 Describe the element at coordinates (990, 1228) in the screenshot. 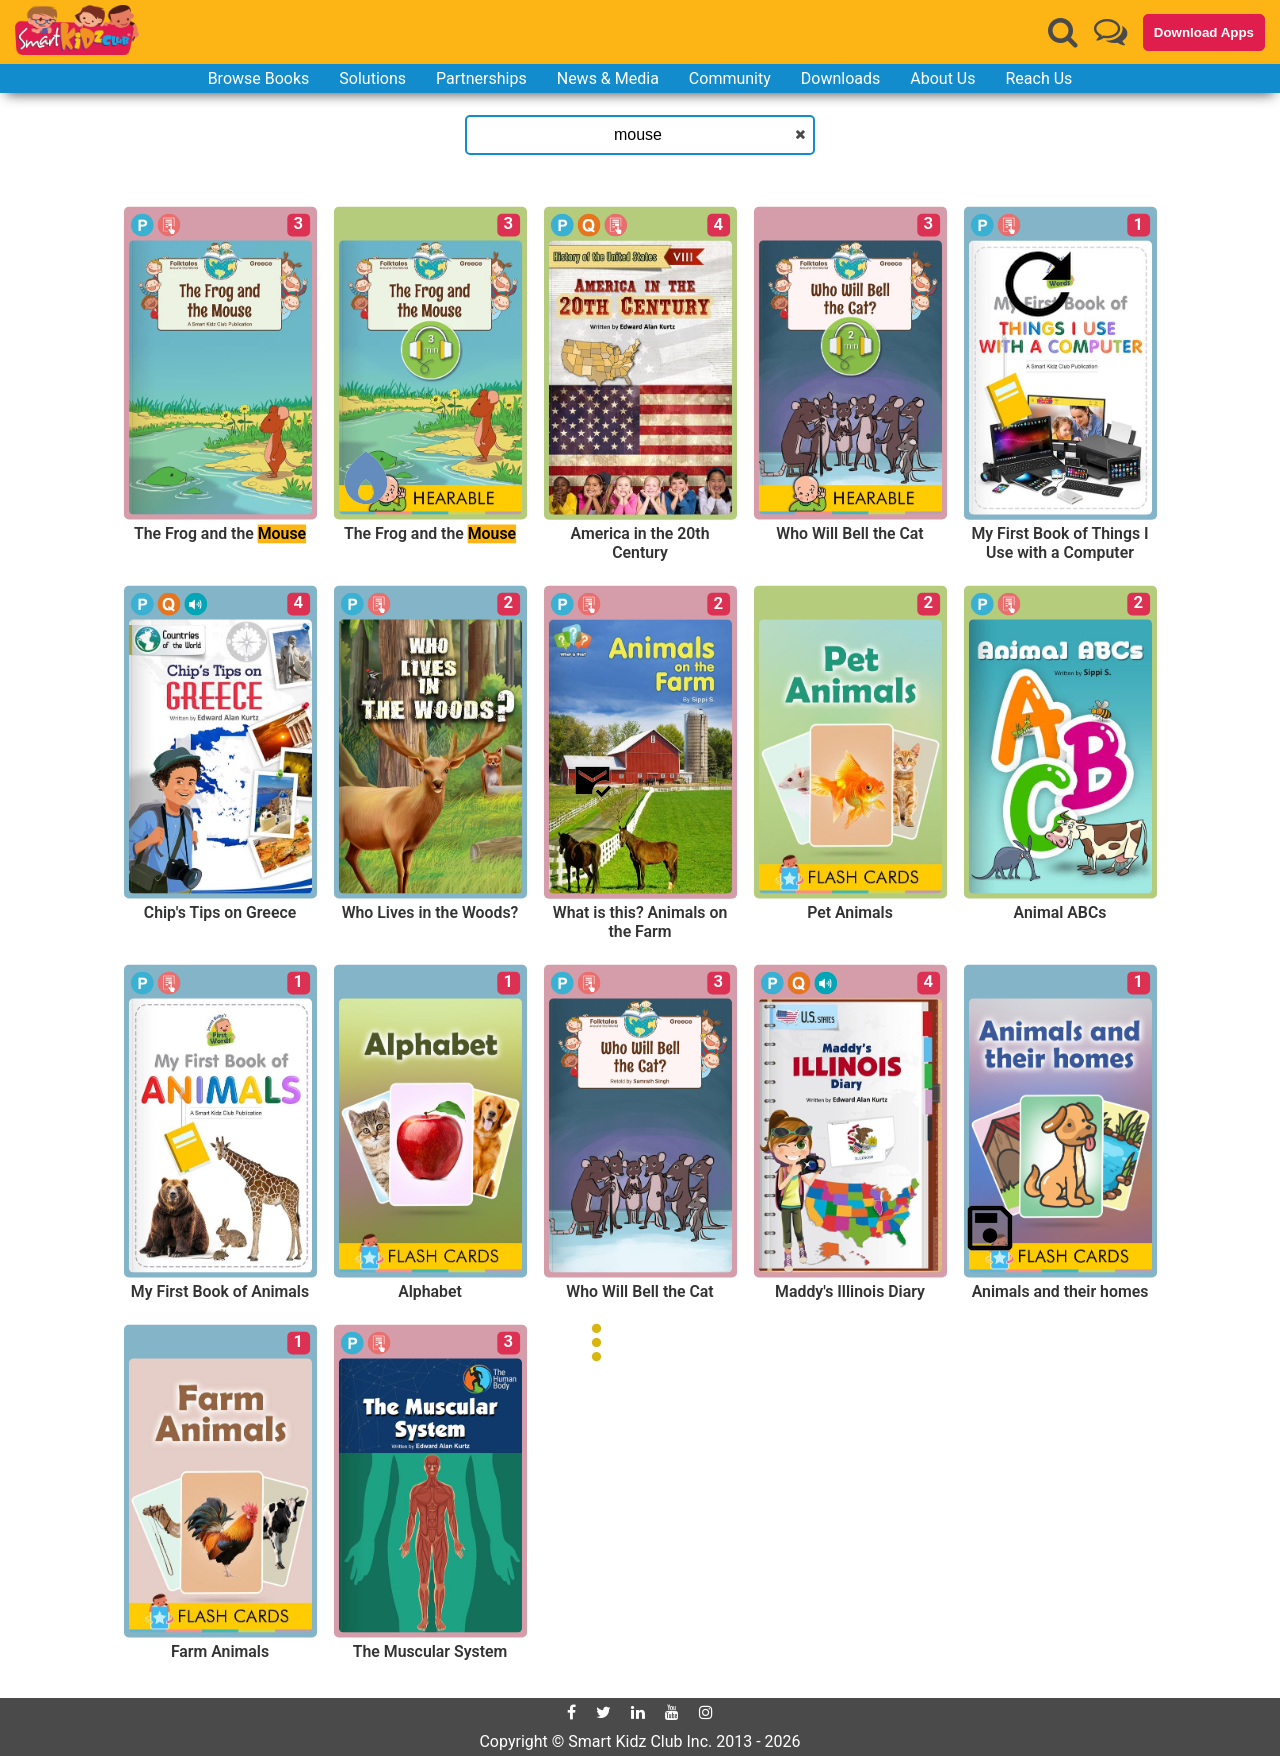

I see `save current file or document` at that location.